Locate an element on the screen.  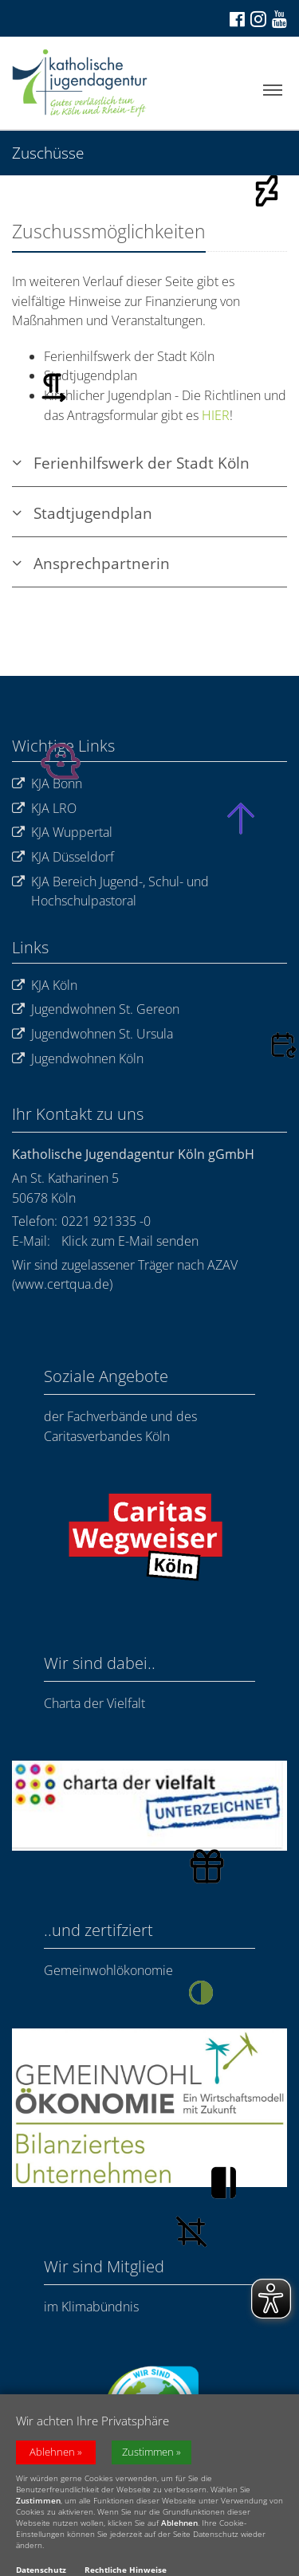
disable frame or crop boundaries is located at coordinates (191, 2232).